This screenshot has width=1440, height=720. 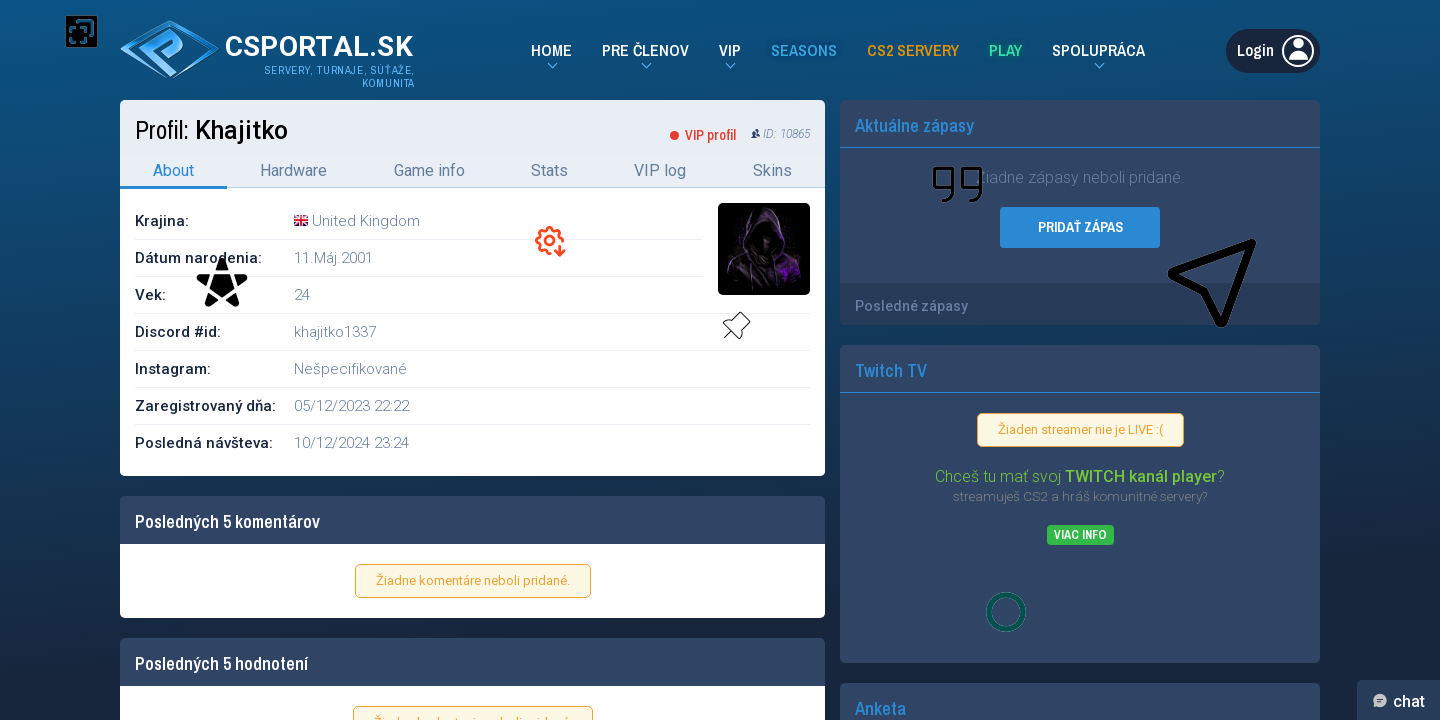 What do you see at coordinates (1006, 612) in the screenshot?
I see `indicates an unread item or notification` at bounding box center [1006, 612].